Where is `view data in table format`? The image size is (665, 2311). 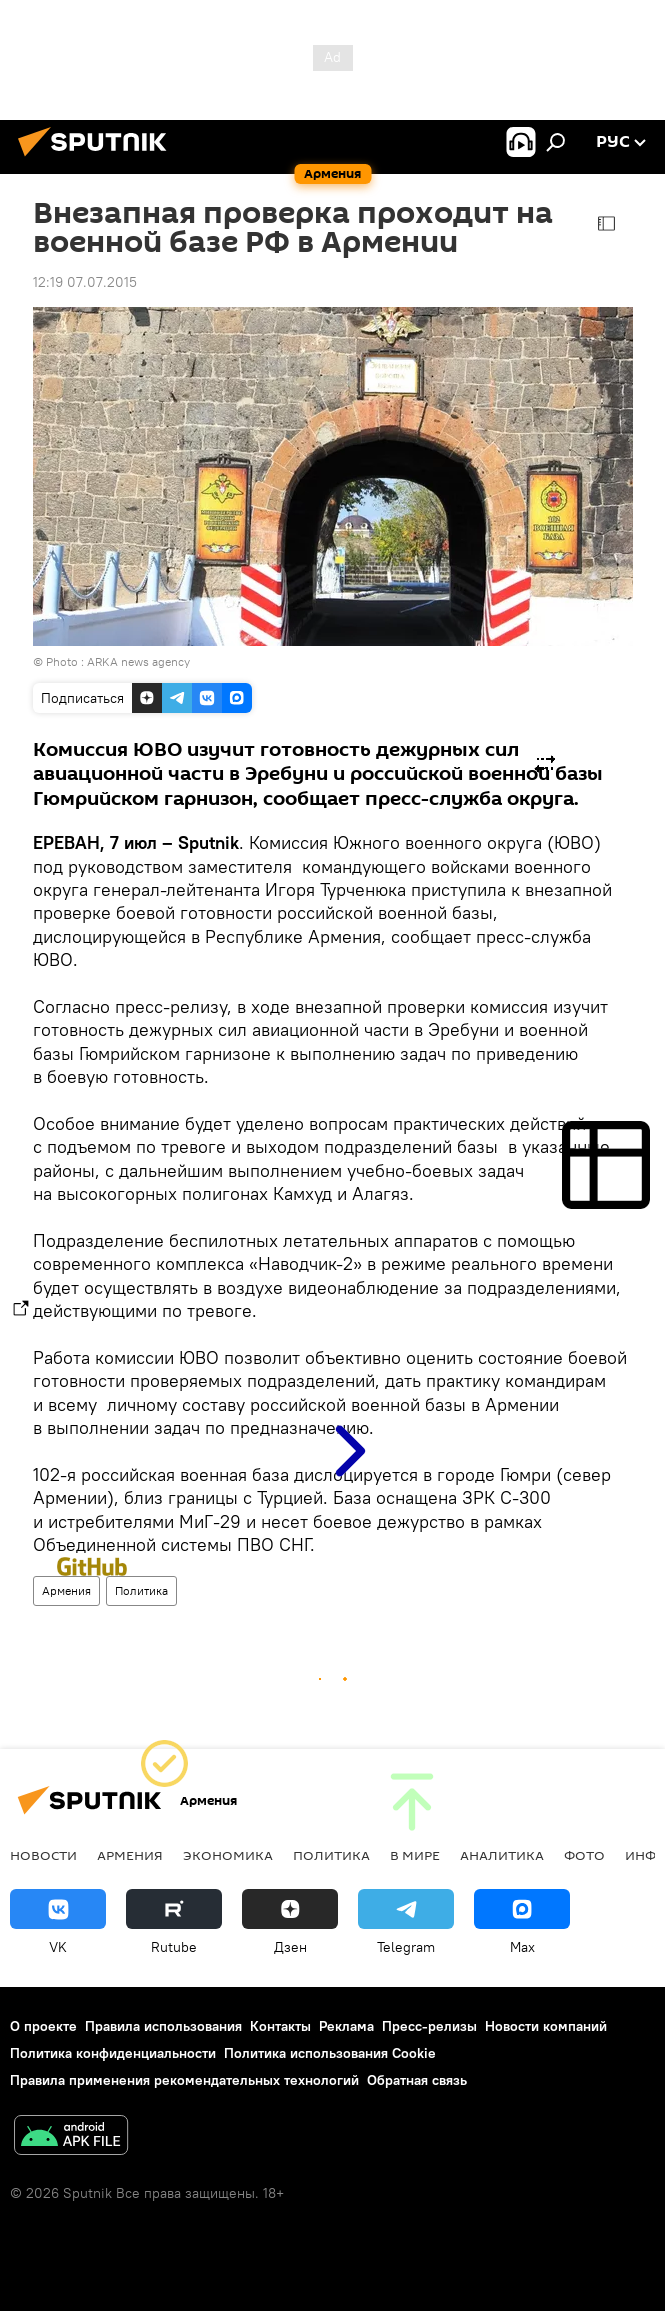
view data in table format is located at coordinates (606, 1165).